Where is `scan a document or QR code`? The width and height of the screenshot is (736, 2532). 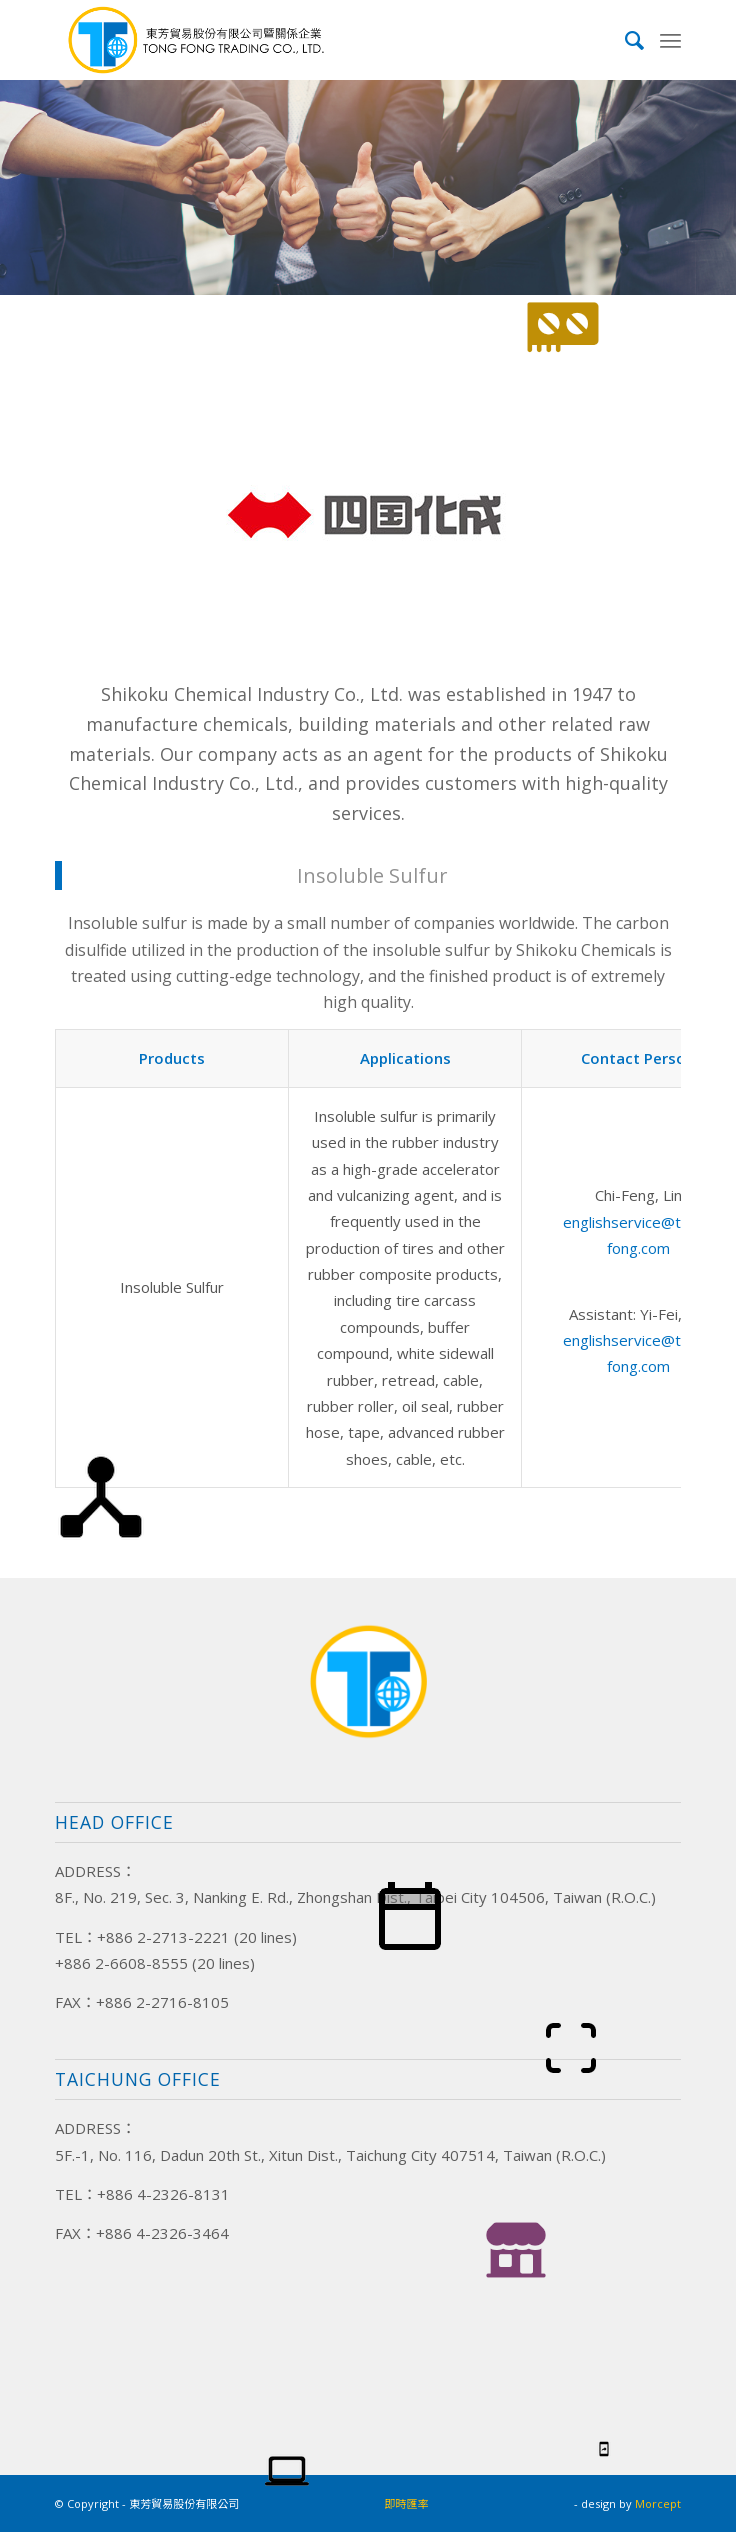
scan a document or QR code is located at coordinates (571, 2048).